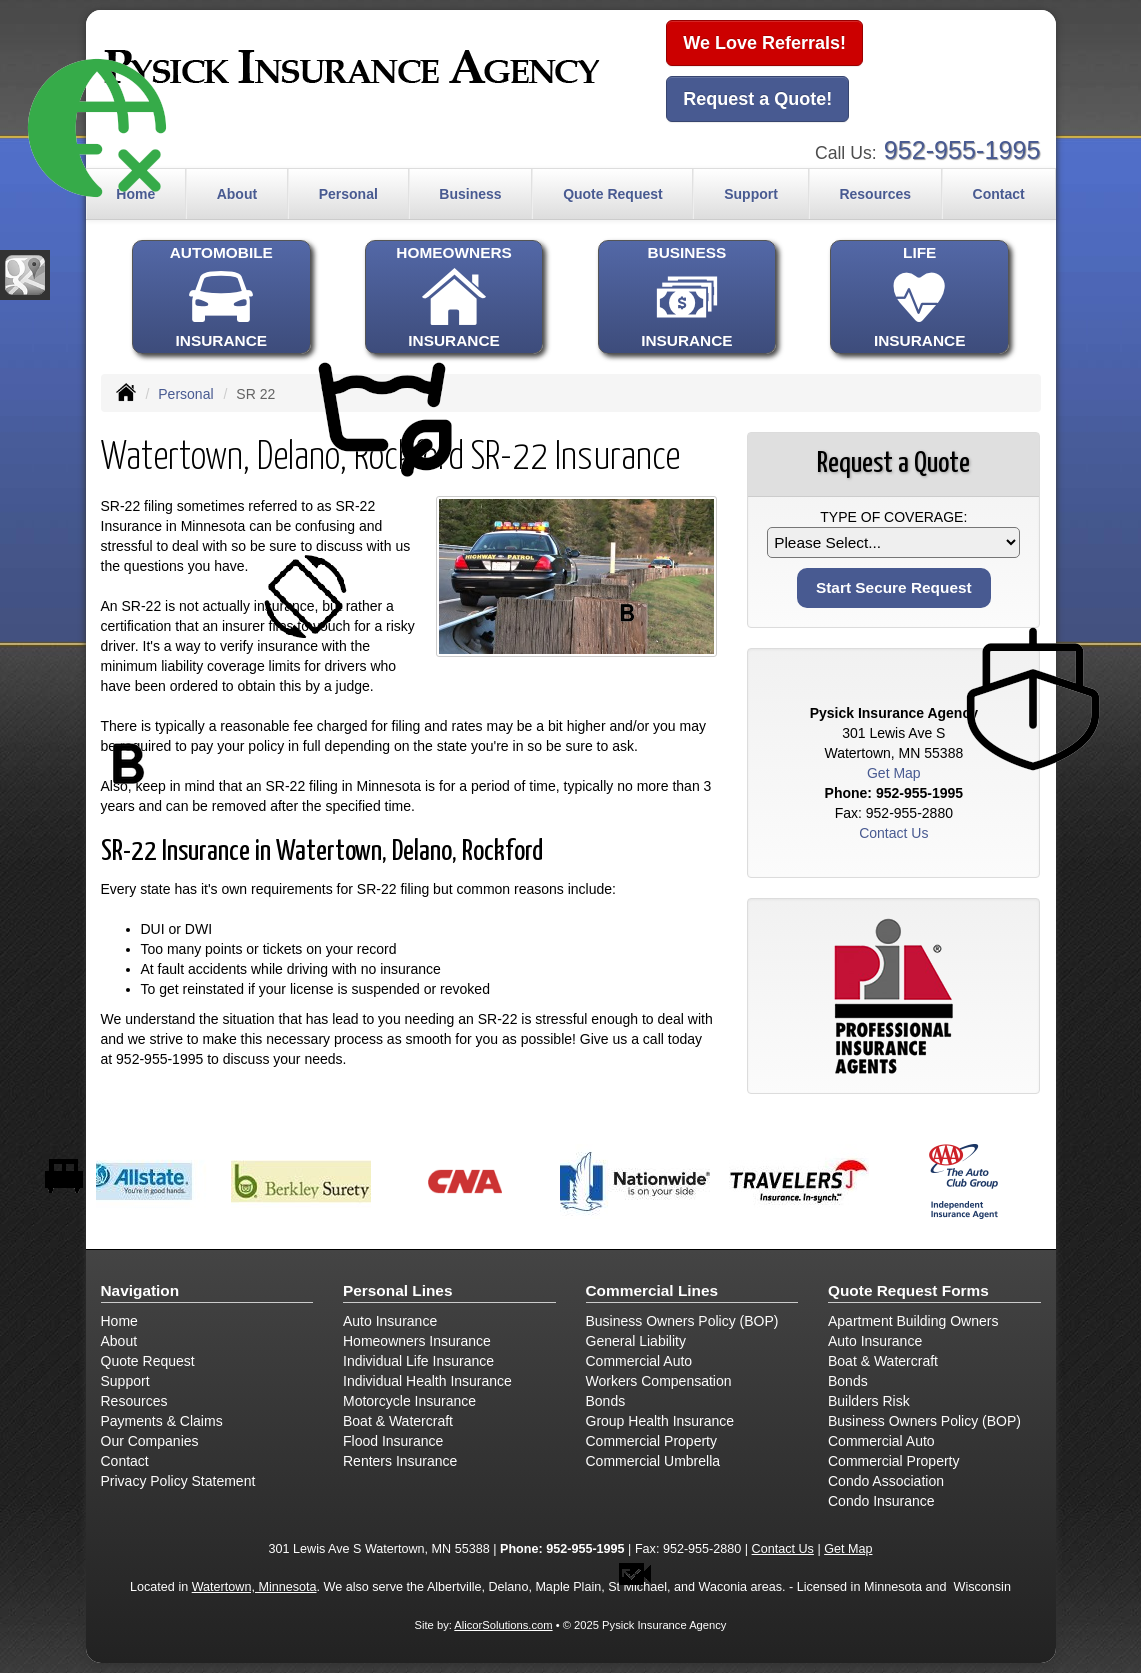 Image resolution: width=1141 pixels, height=1673 pixels. Describe the element at coordinates (635, 1574) in the screenshot. I see `indicates a missed video call` at that location.